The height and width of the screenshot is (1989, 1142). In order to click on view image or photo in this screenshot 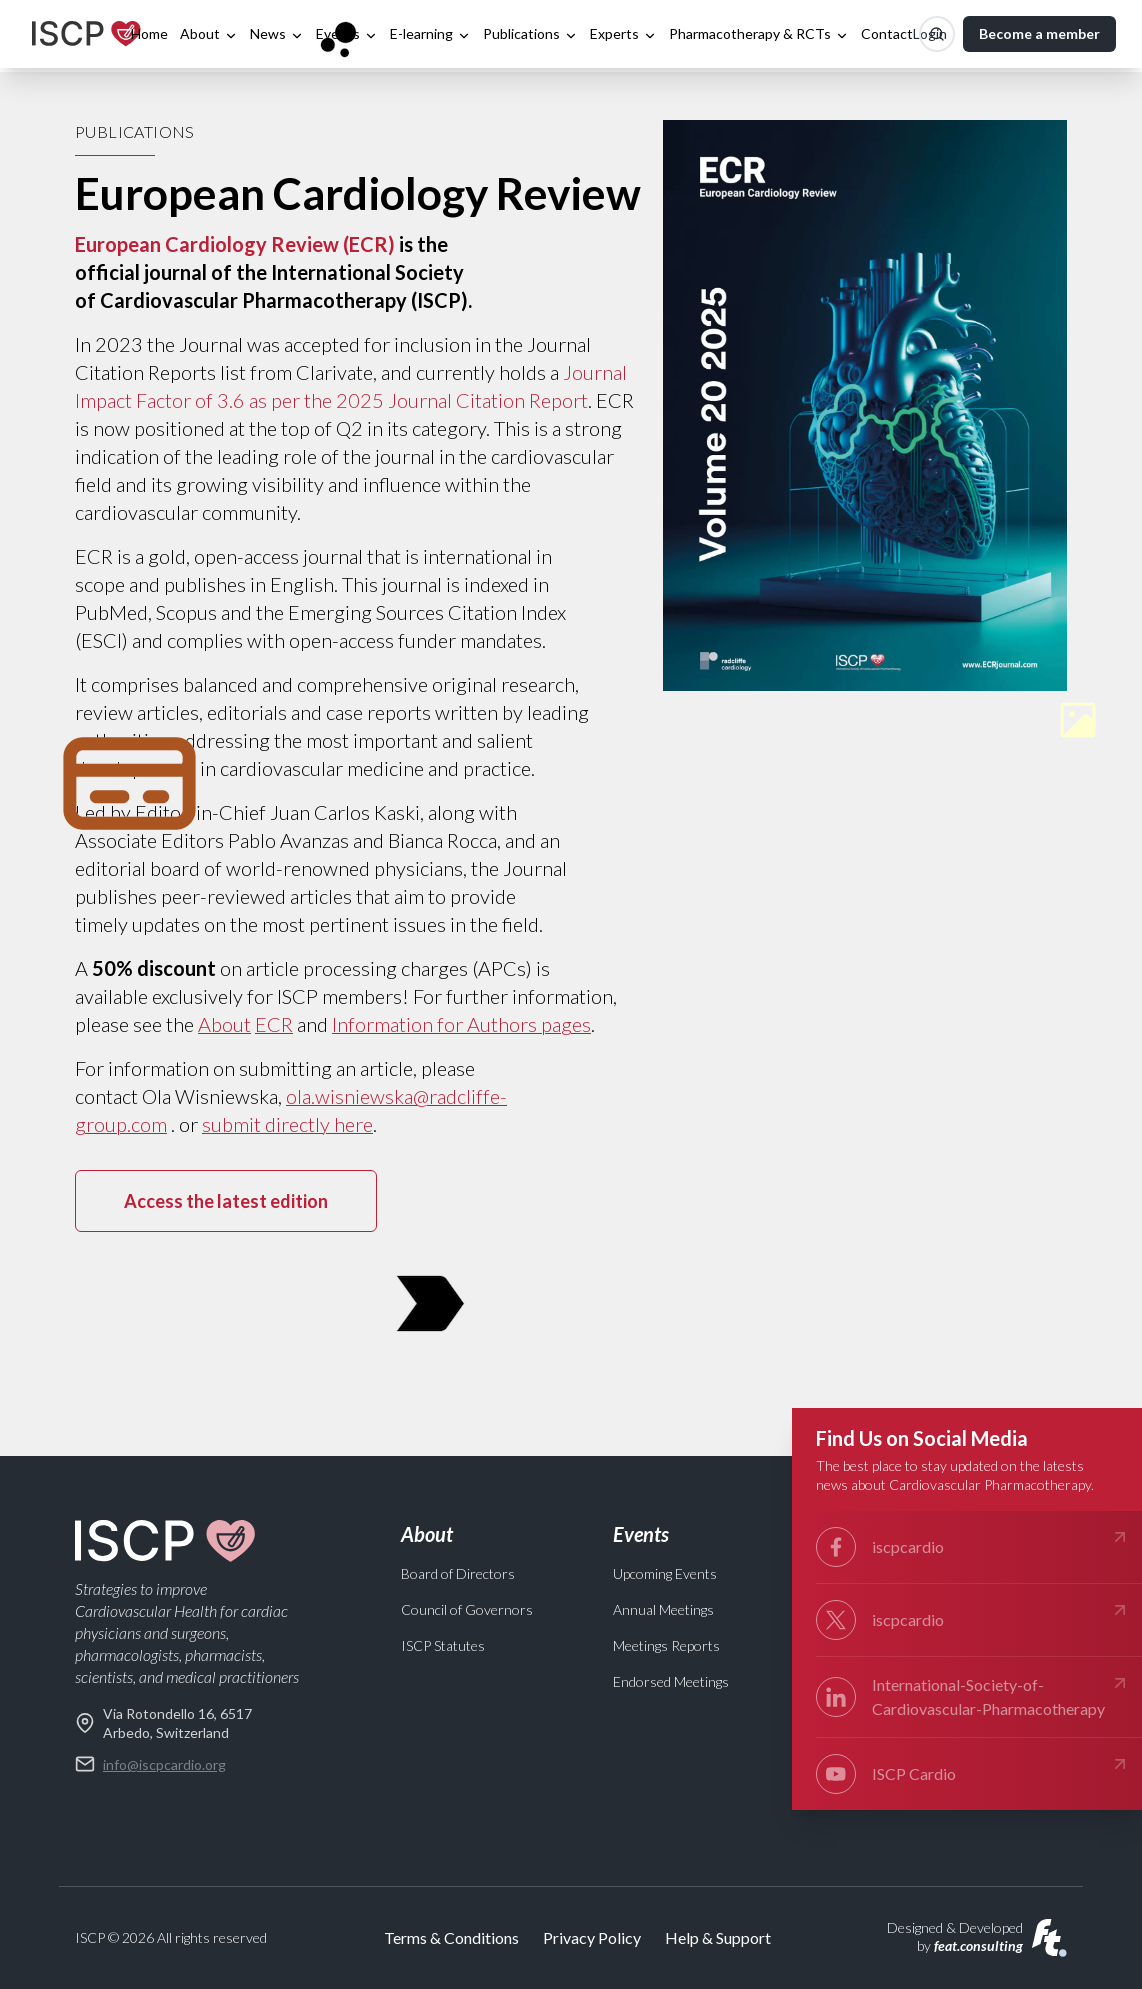, I will do `click(1078, 720)`.